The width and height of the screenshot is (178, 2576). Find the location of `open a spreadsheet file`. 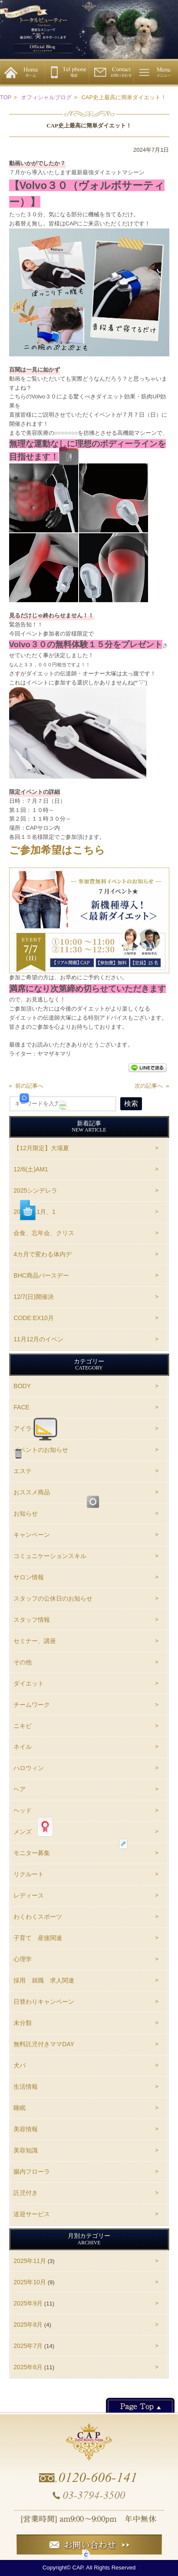

open a spreadsheet file is located at coordinates (63, 1105).